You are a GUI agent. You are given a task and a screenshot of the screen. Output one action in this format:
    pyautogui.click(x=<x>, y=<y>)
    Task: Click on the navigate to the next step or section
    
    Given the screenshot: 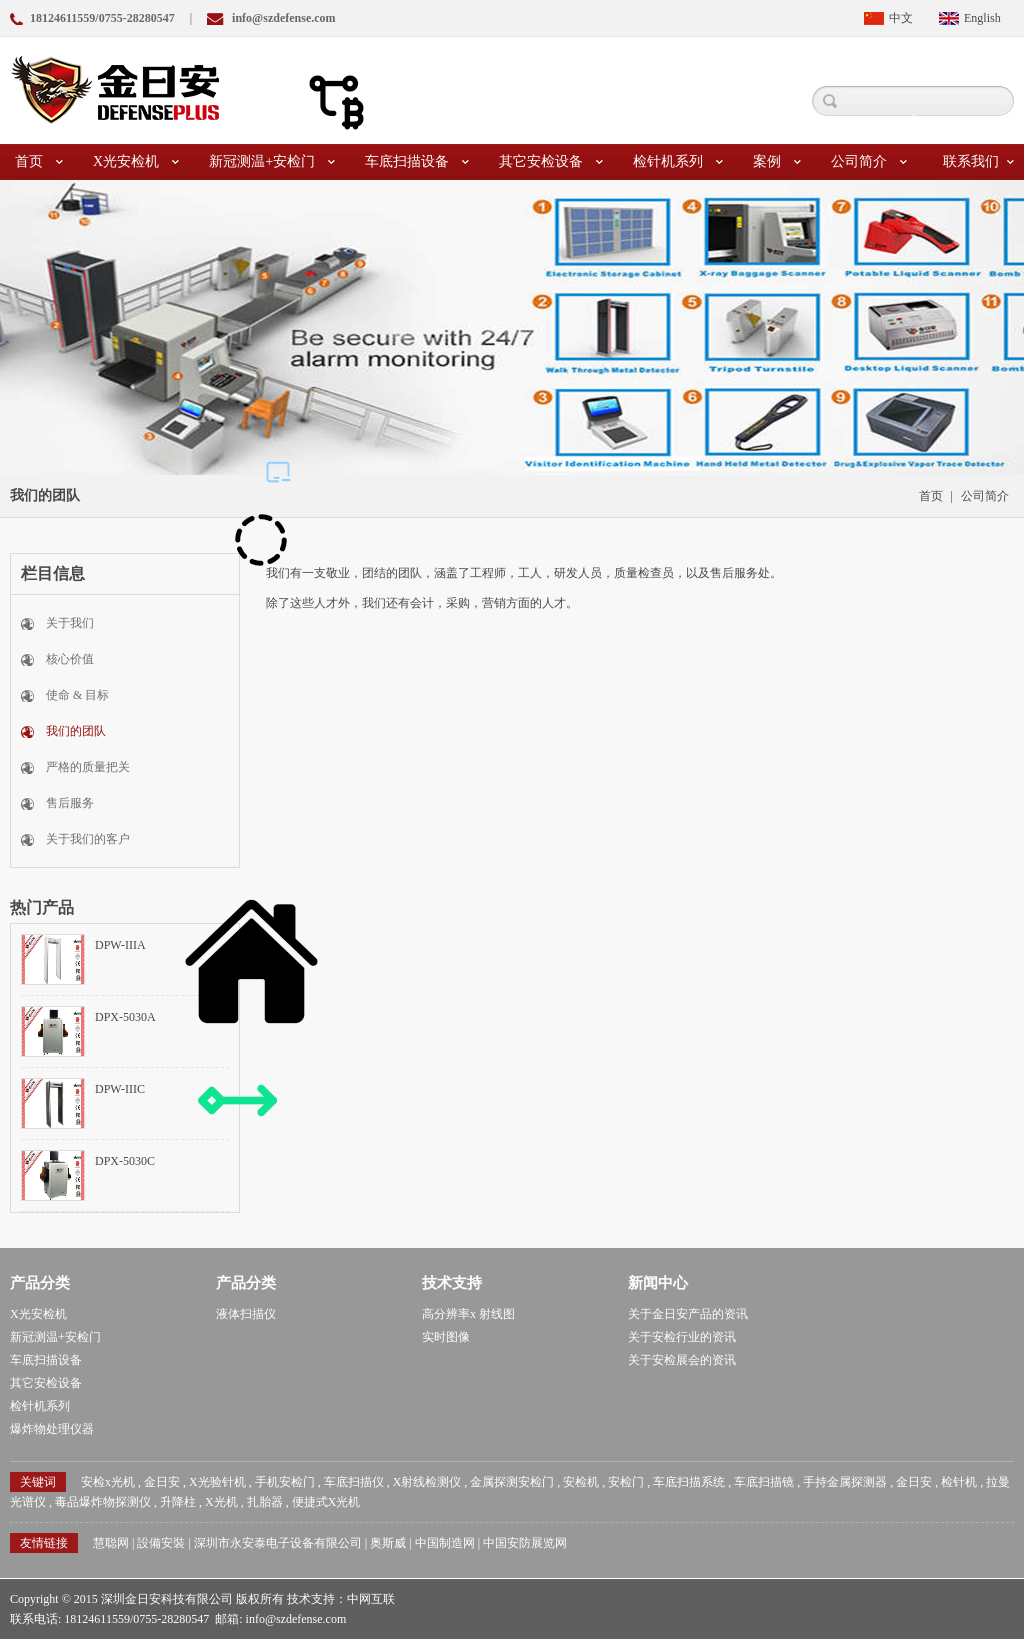 What is the action you would take?
    pyautogui.click(x=237, y=1100)
    